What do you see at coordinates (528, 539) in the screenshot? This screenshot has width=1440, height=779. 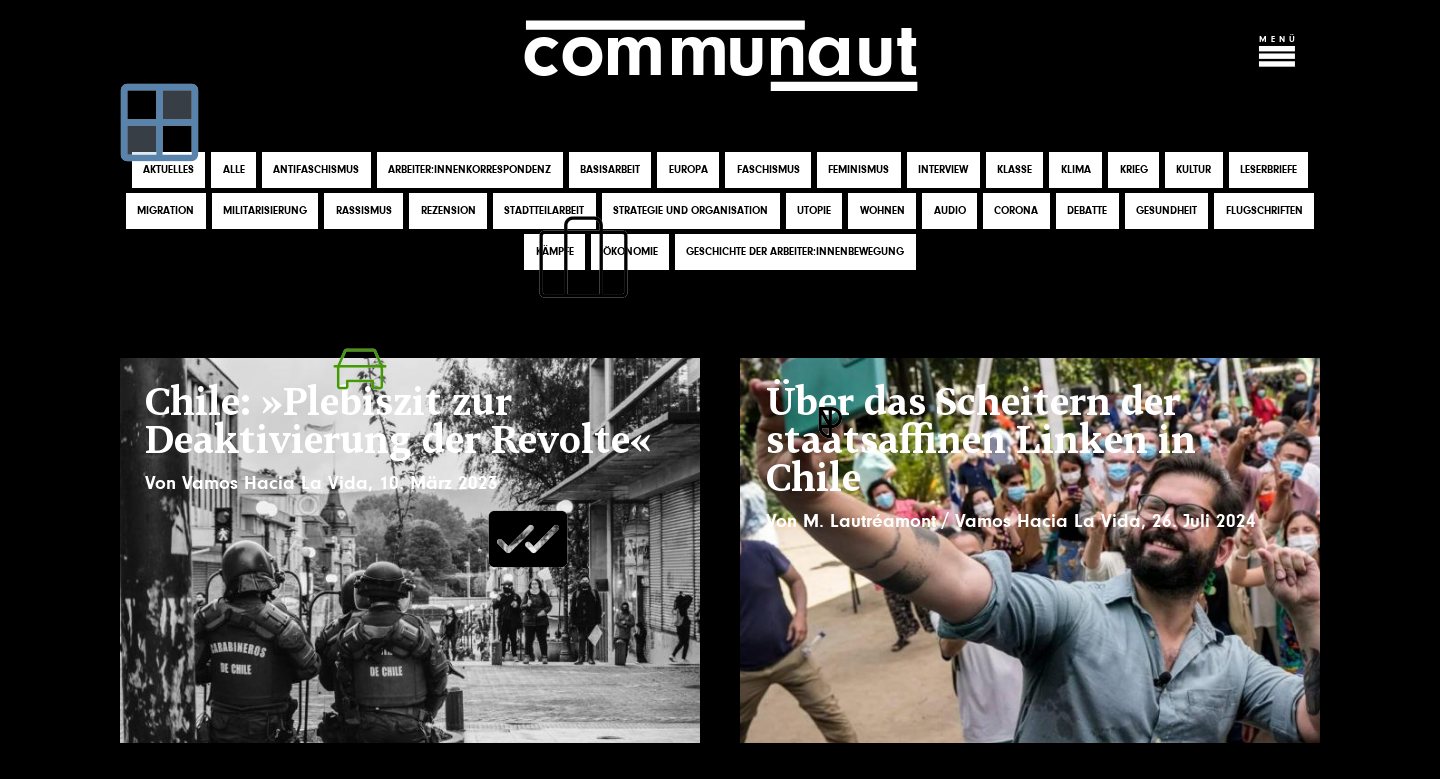 I see `indicates multiple items selected or completed` at bounding box center [528, 539].